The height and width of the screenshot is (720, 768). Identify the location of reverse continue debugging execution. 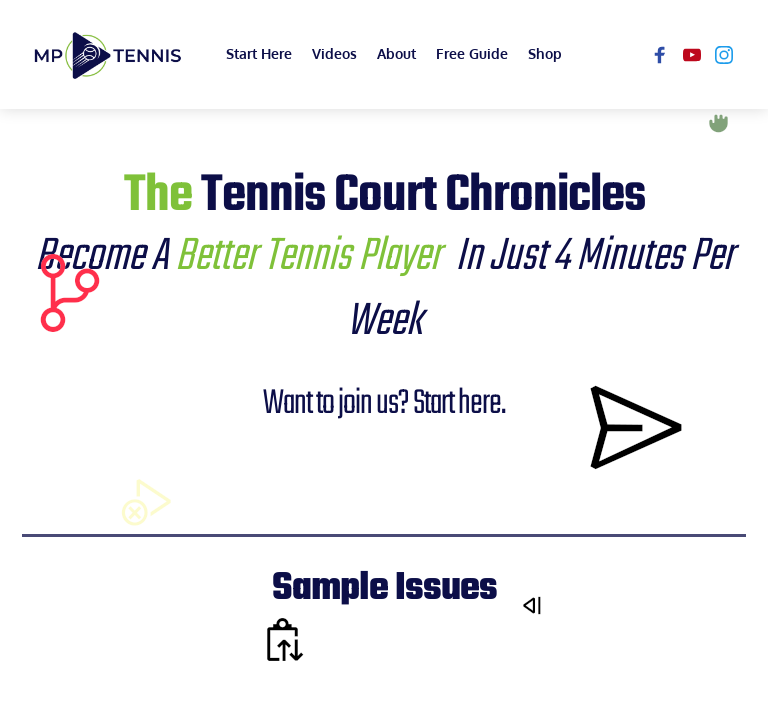
(532, 605).